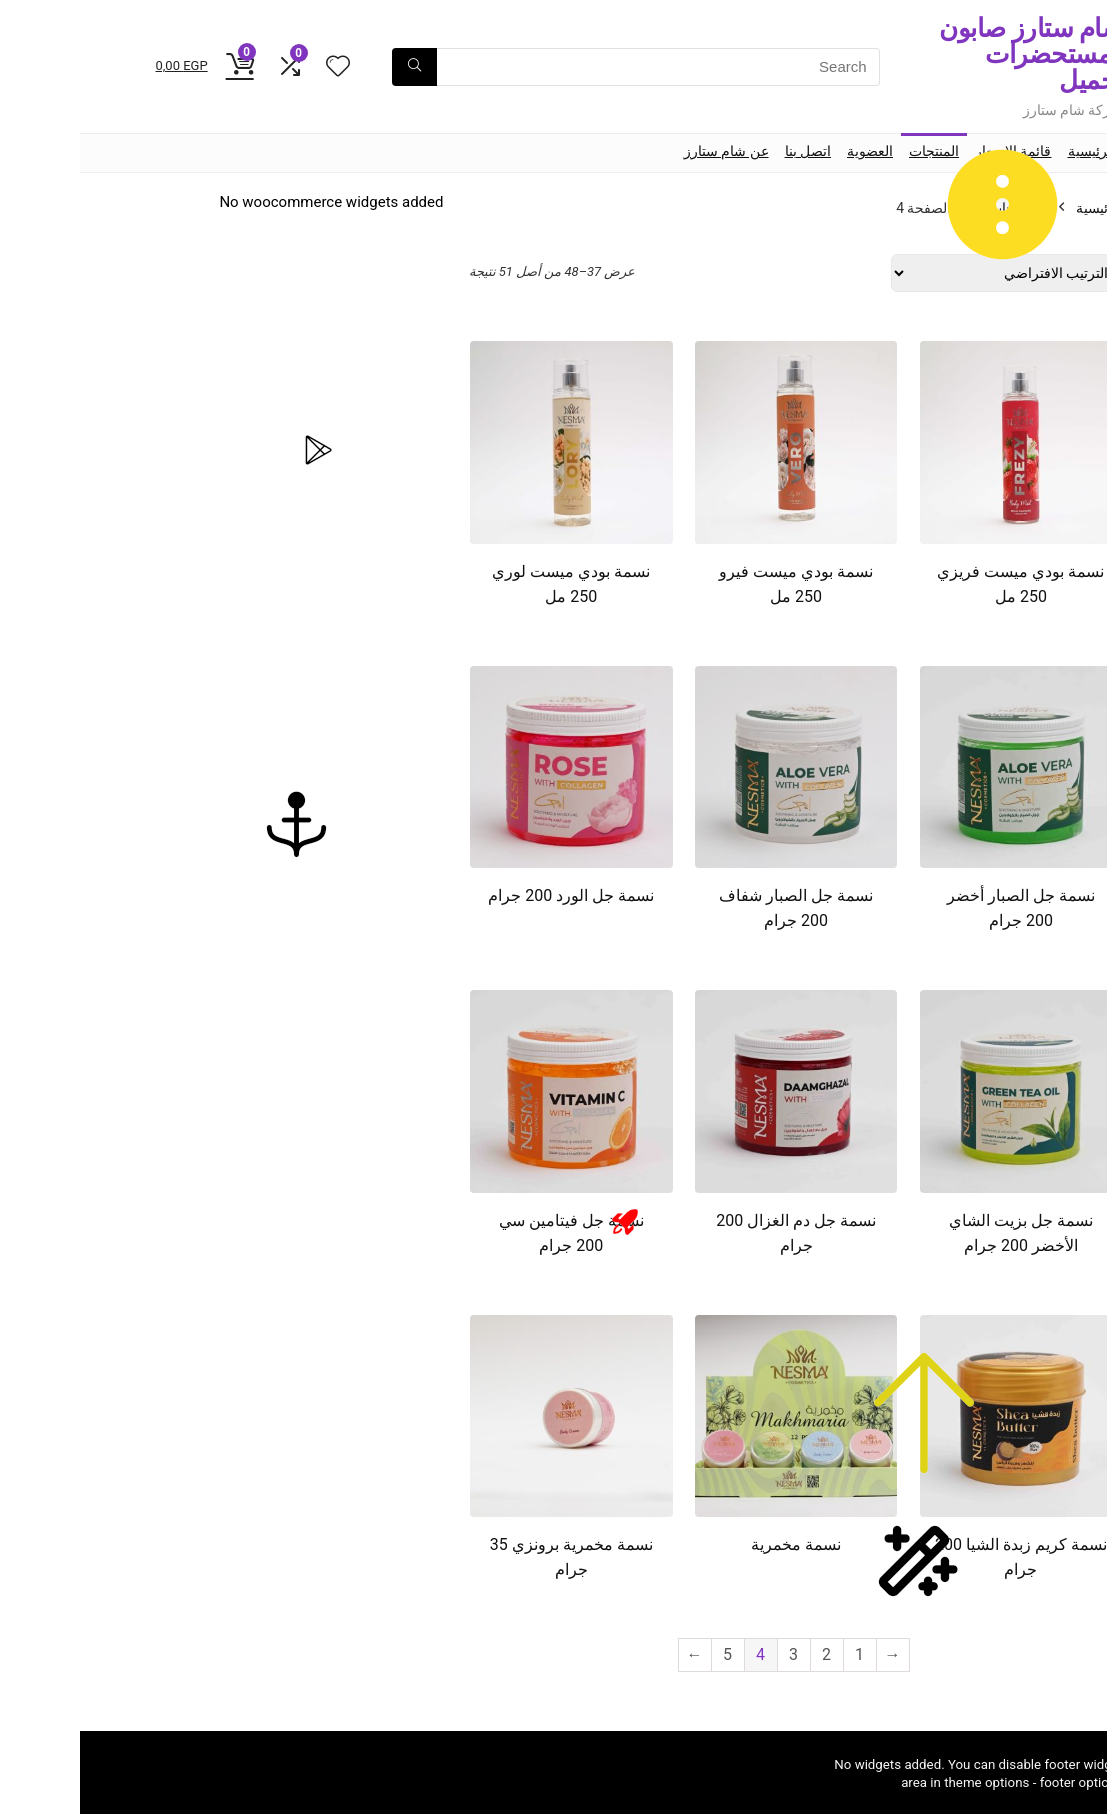  What do you see at coordinates (1002, 204) in the screenshot?
I see `open more options menu` at bounding box center [1002, 204].